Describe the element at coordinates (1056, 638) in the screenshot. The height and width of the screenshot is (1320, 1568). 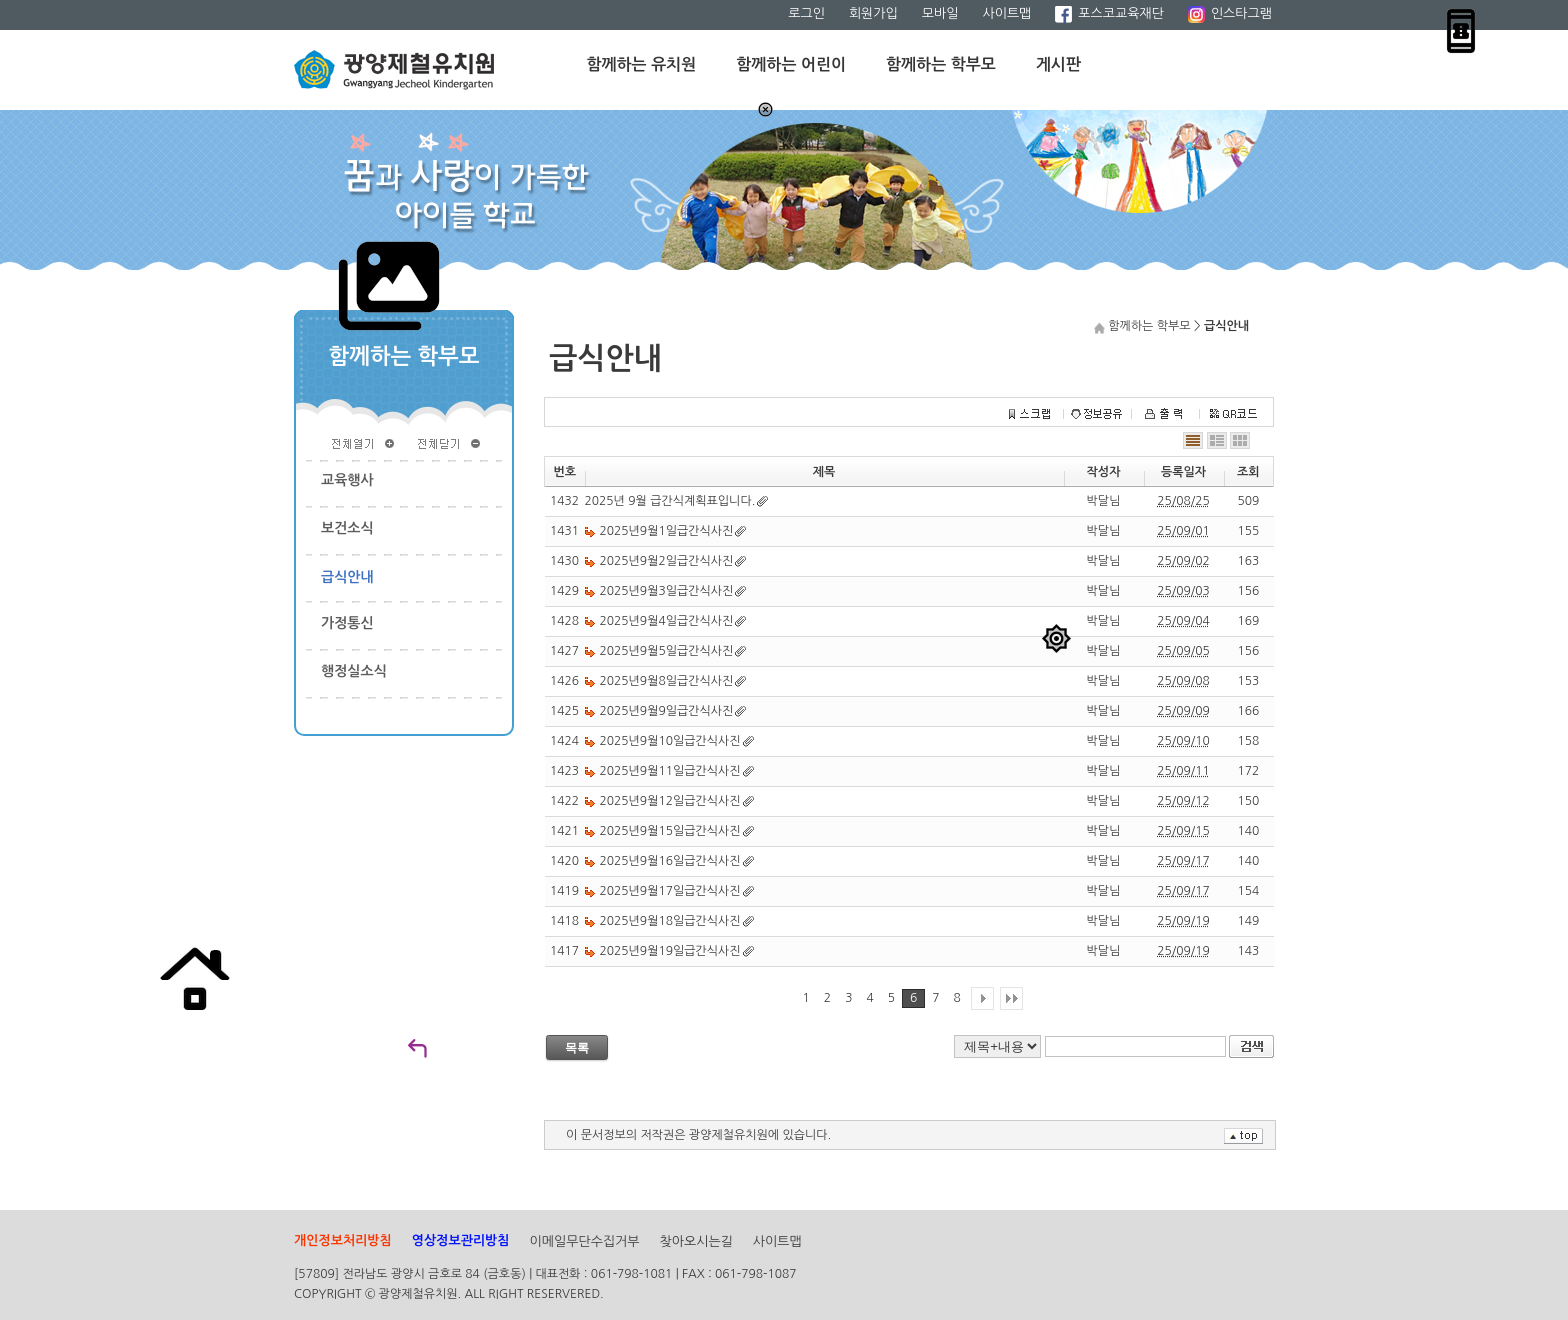
I see `adjust screen brightness settings` at that location.